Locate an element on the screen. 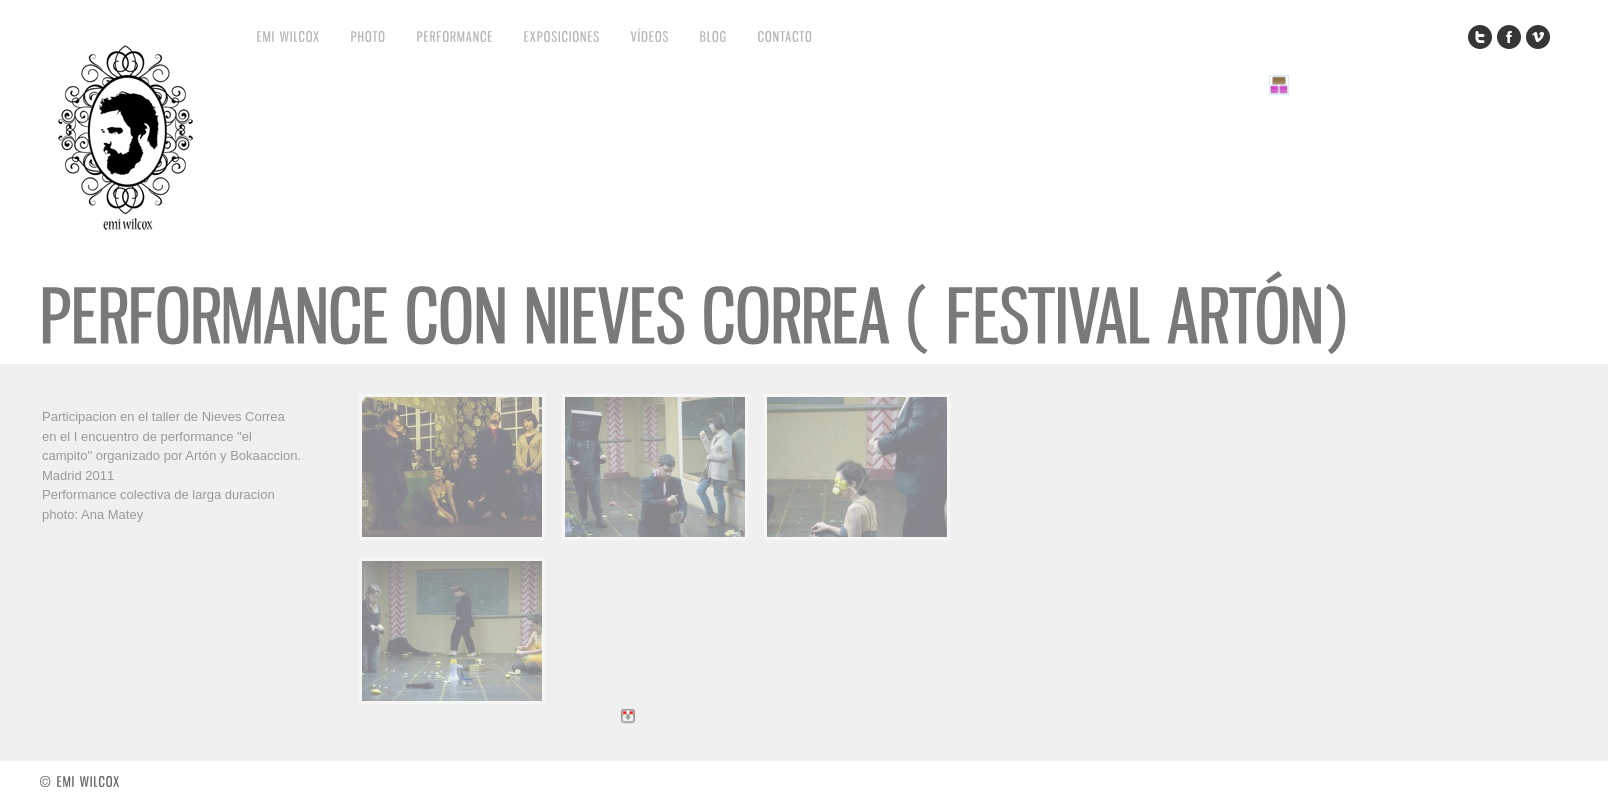 The width and height of the screenshot is (1608, 802). select all items in the current view is located at coordinates (1279, 85).